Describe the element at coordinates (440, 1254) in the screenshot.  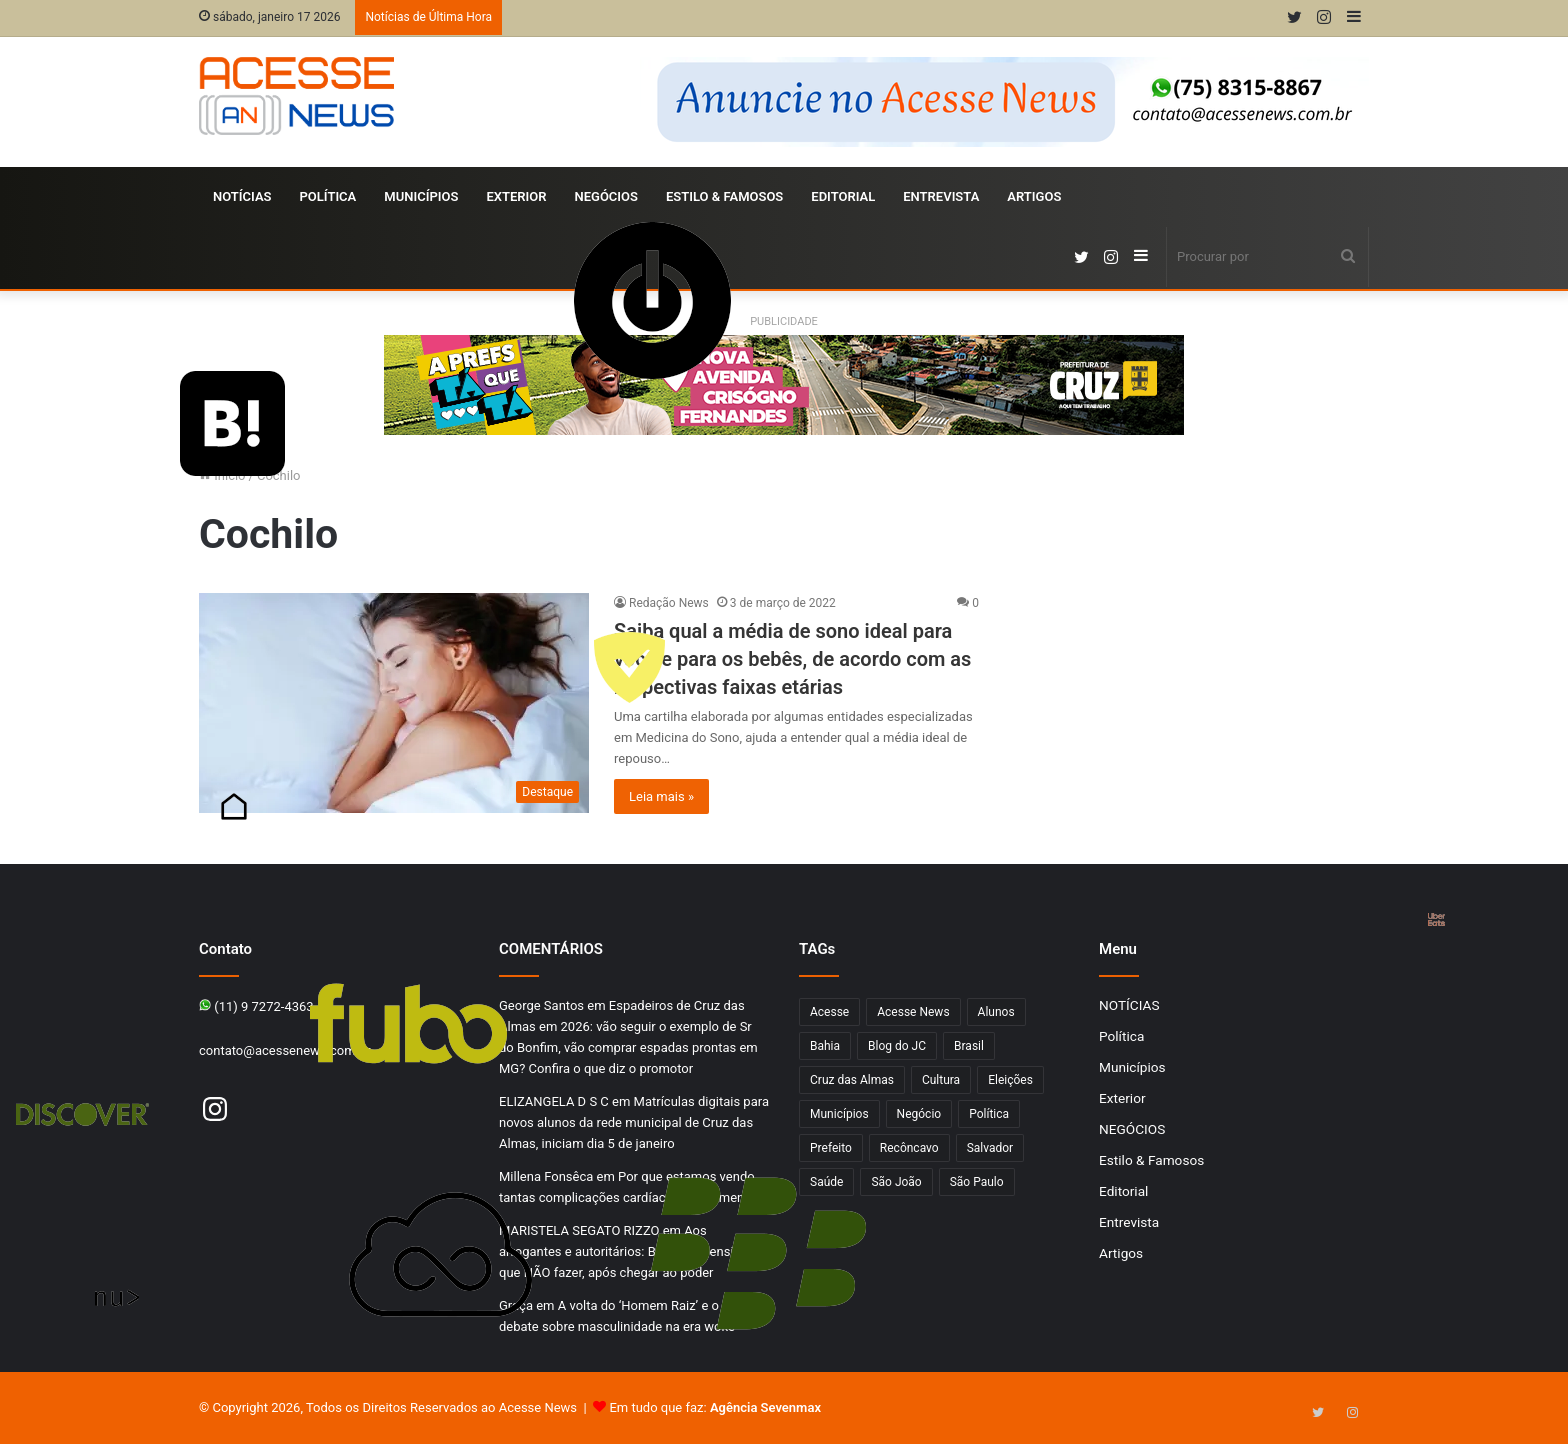
I see `open jsfiddle code editor` at that location.